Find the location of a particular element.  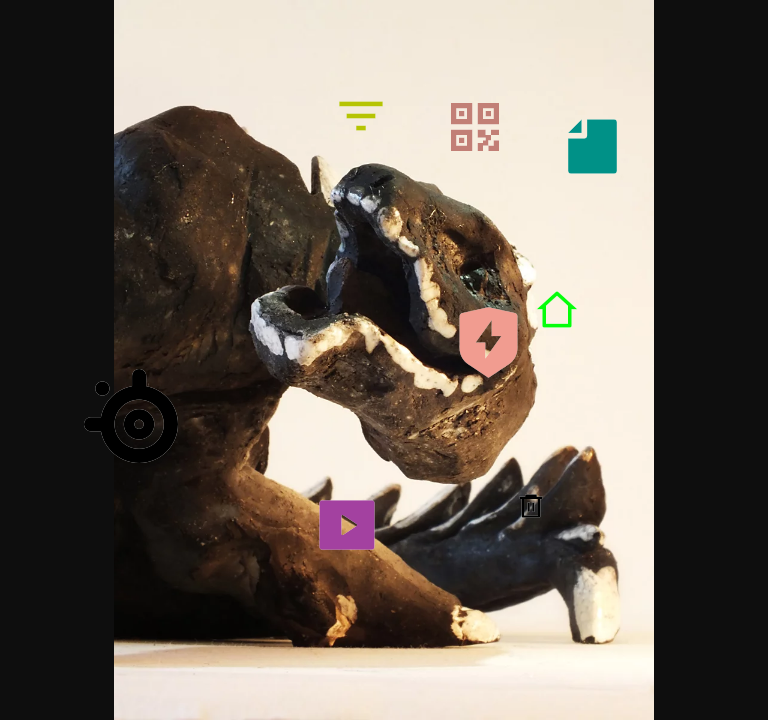

visit the SteelSeries website or store is located at coordinates (131, 416).